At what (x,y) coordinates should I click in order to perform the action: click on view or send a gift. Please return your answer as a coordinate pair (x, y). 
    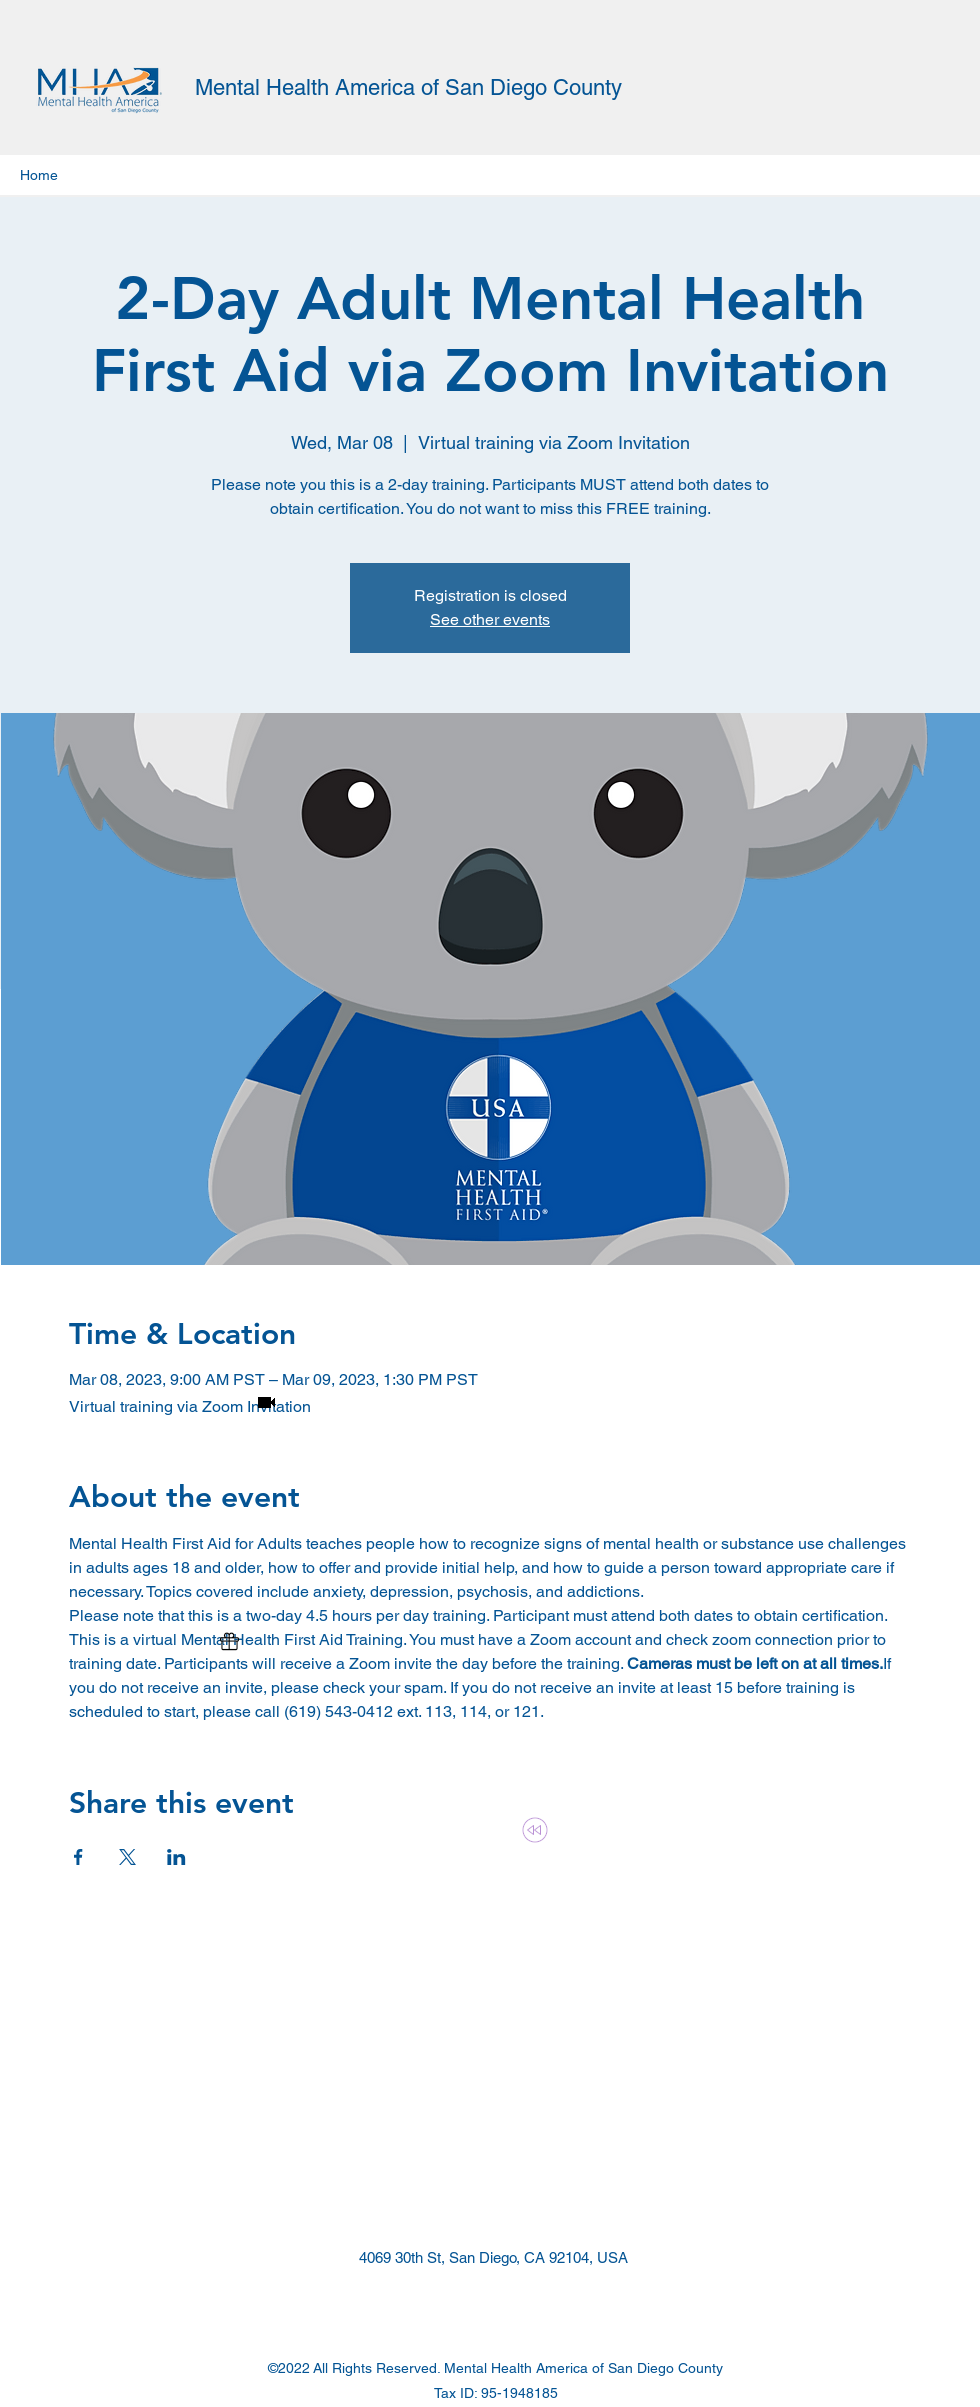
    Looking at the image, I should click on (229, 1641).